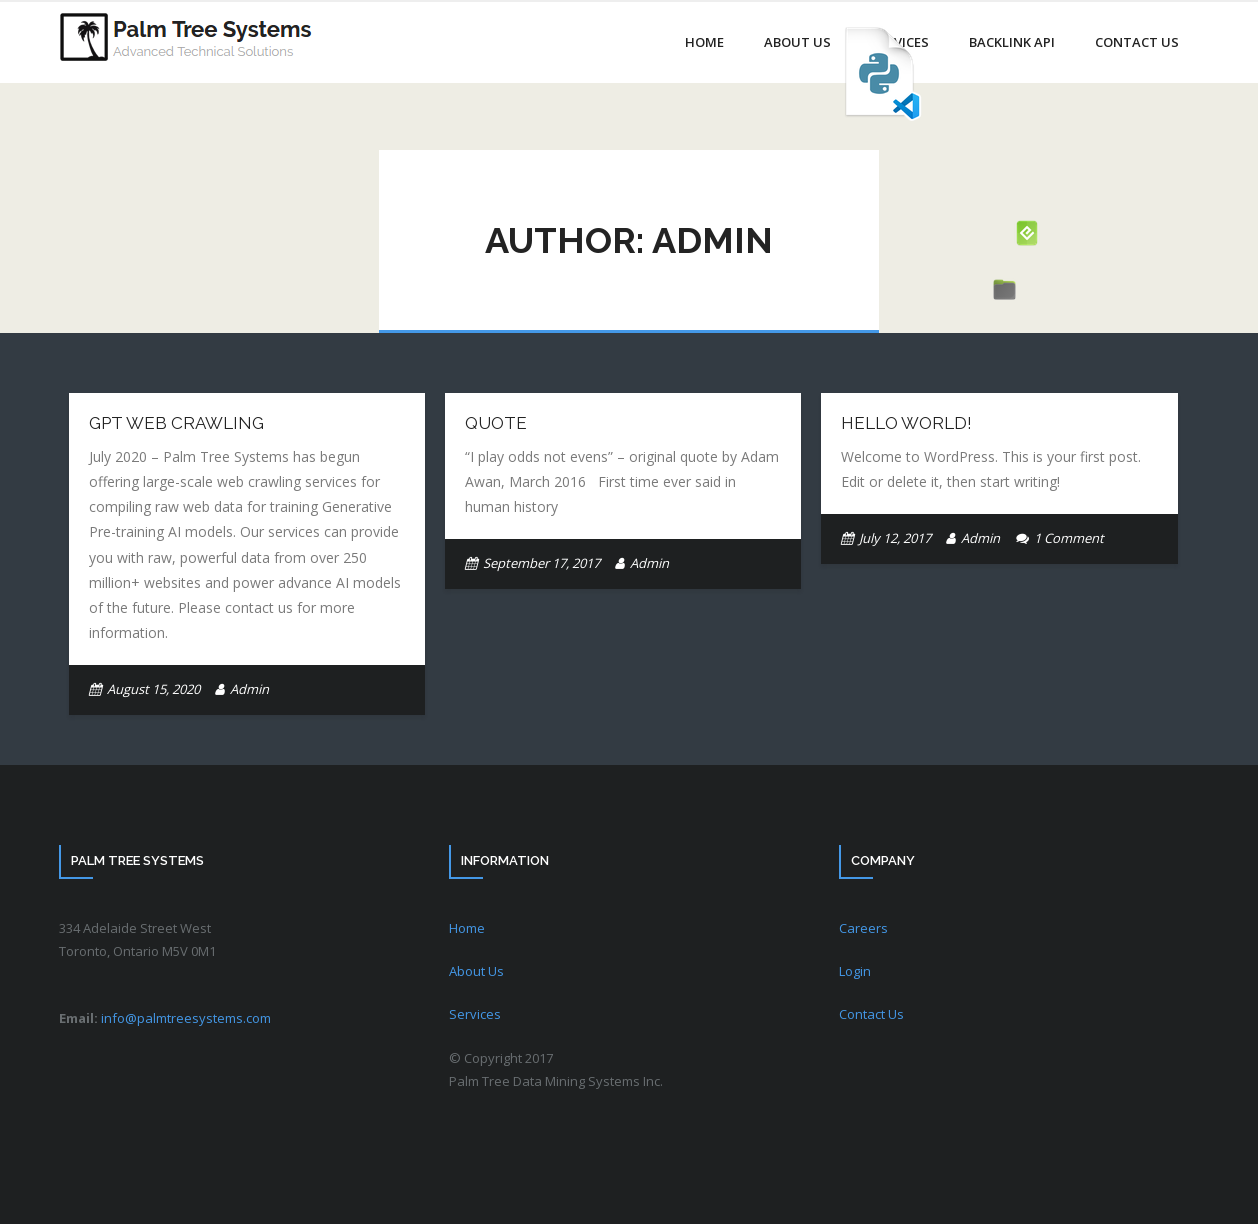  Describe the element at coordinates (879, 73) in the screenshot. I see `open a python file in visual studio code` at that location.